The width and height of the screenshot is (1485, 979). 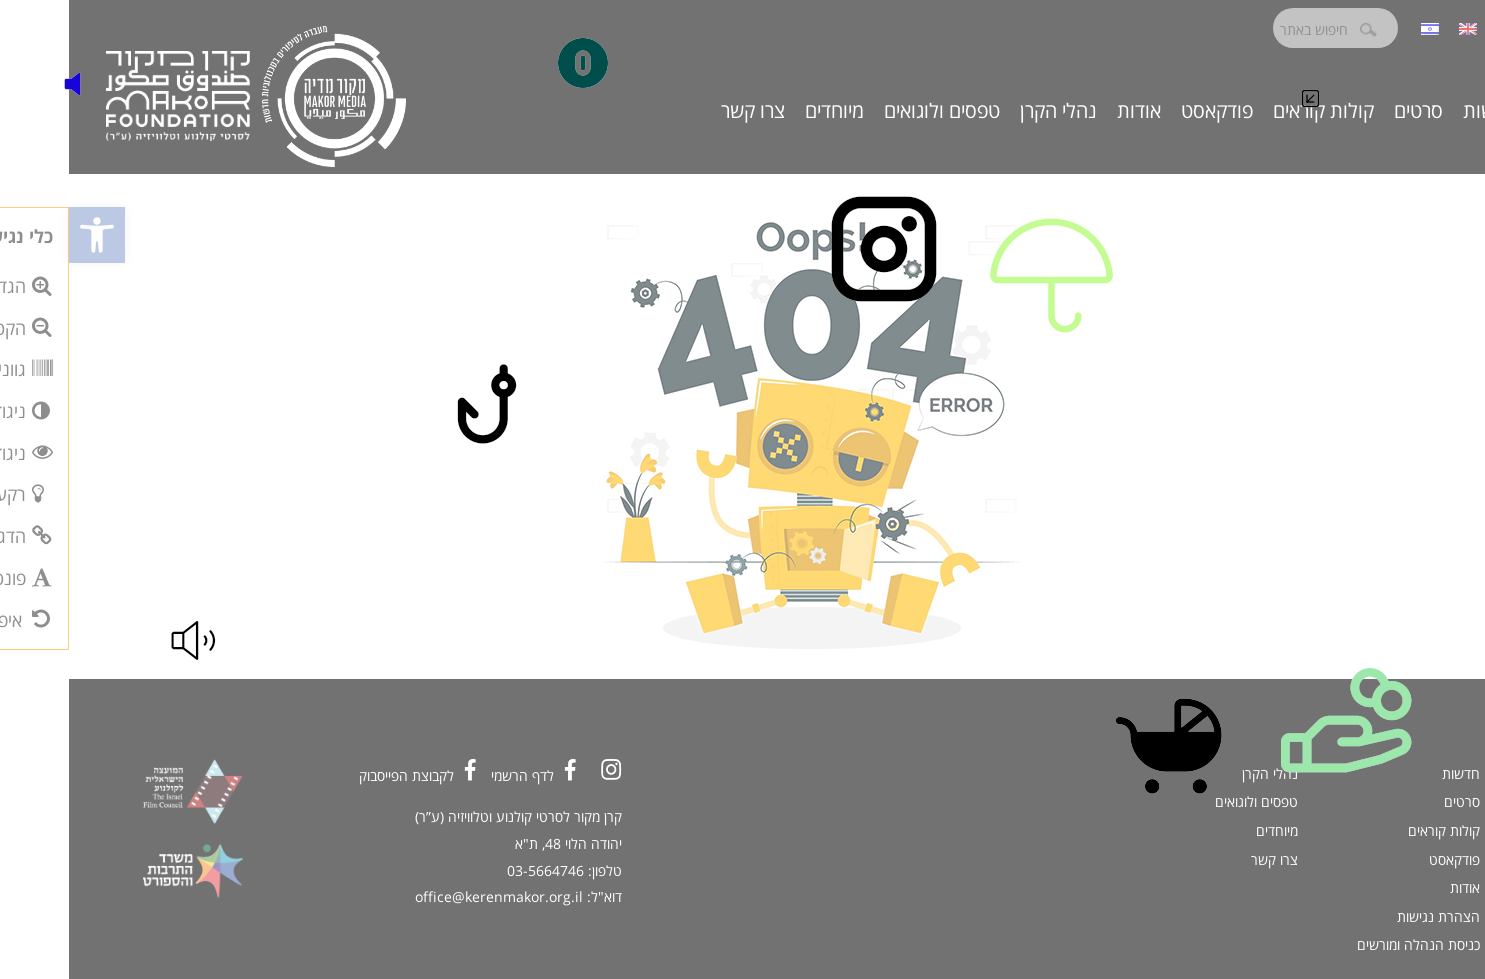 What do you see at coordinates (1310, 98) in the screenshot?
I see `collapse or minimize content` at bounding box center [1310, 98].